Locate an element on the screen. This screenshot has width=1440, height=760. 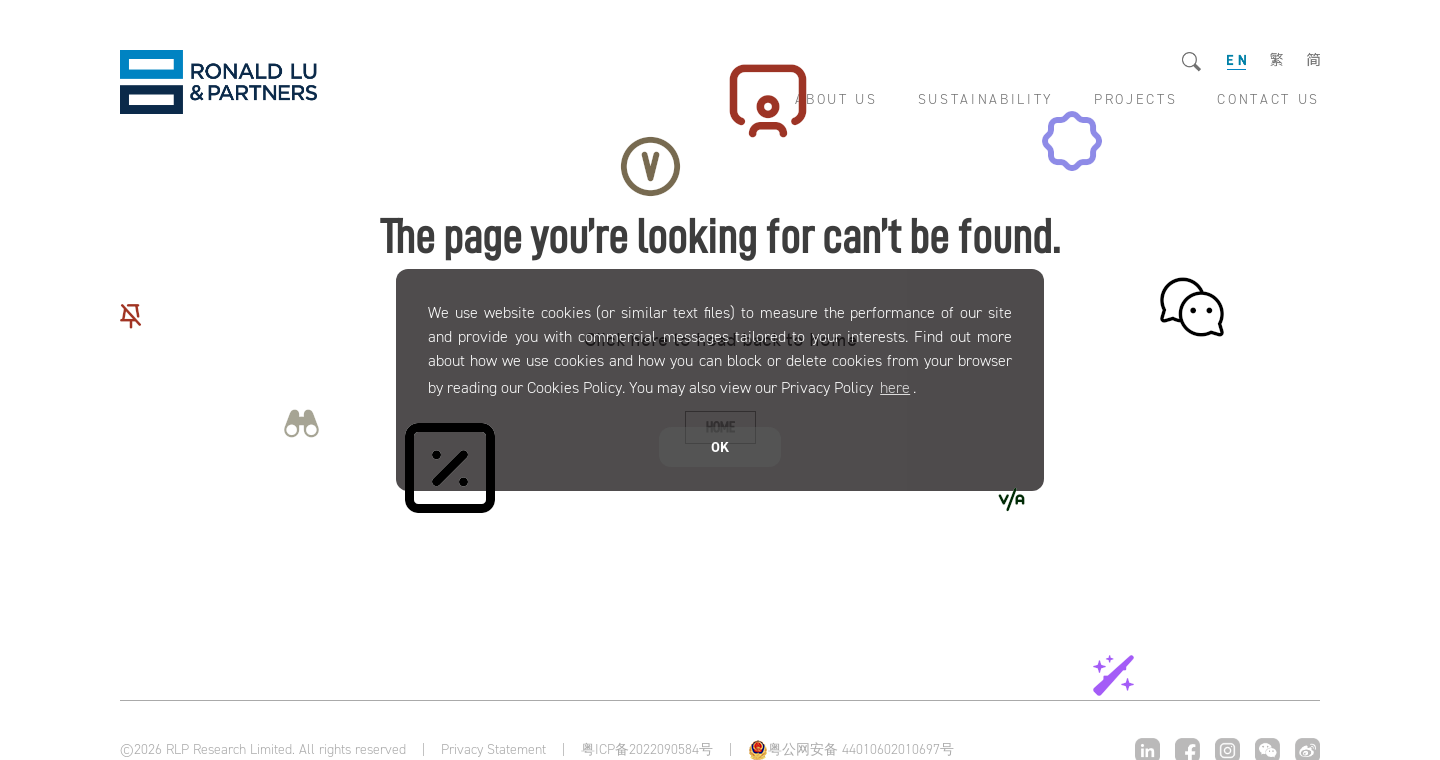
indicates a verified status or account is located at coordinates (650, 166).